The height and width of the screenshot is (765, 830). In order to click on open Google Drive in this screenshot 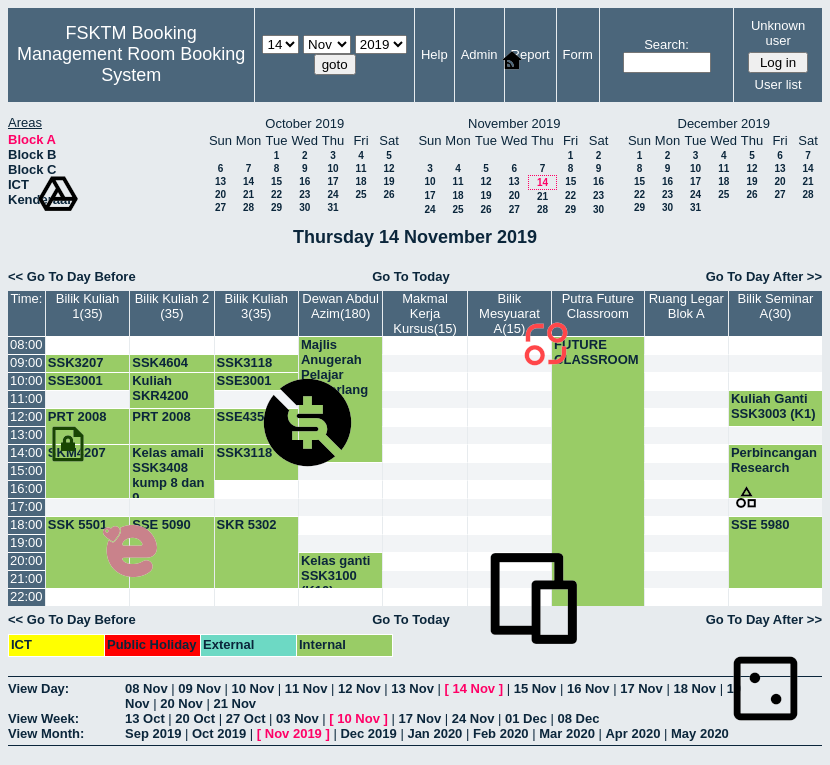, I will do `click(58, 194)`.